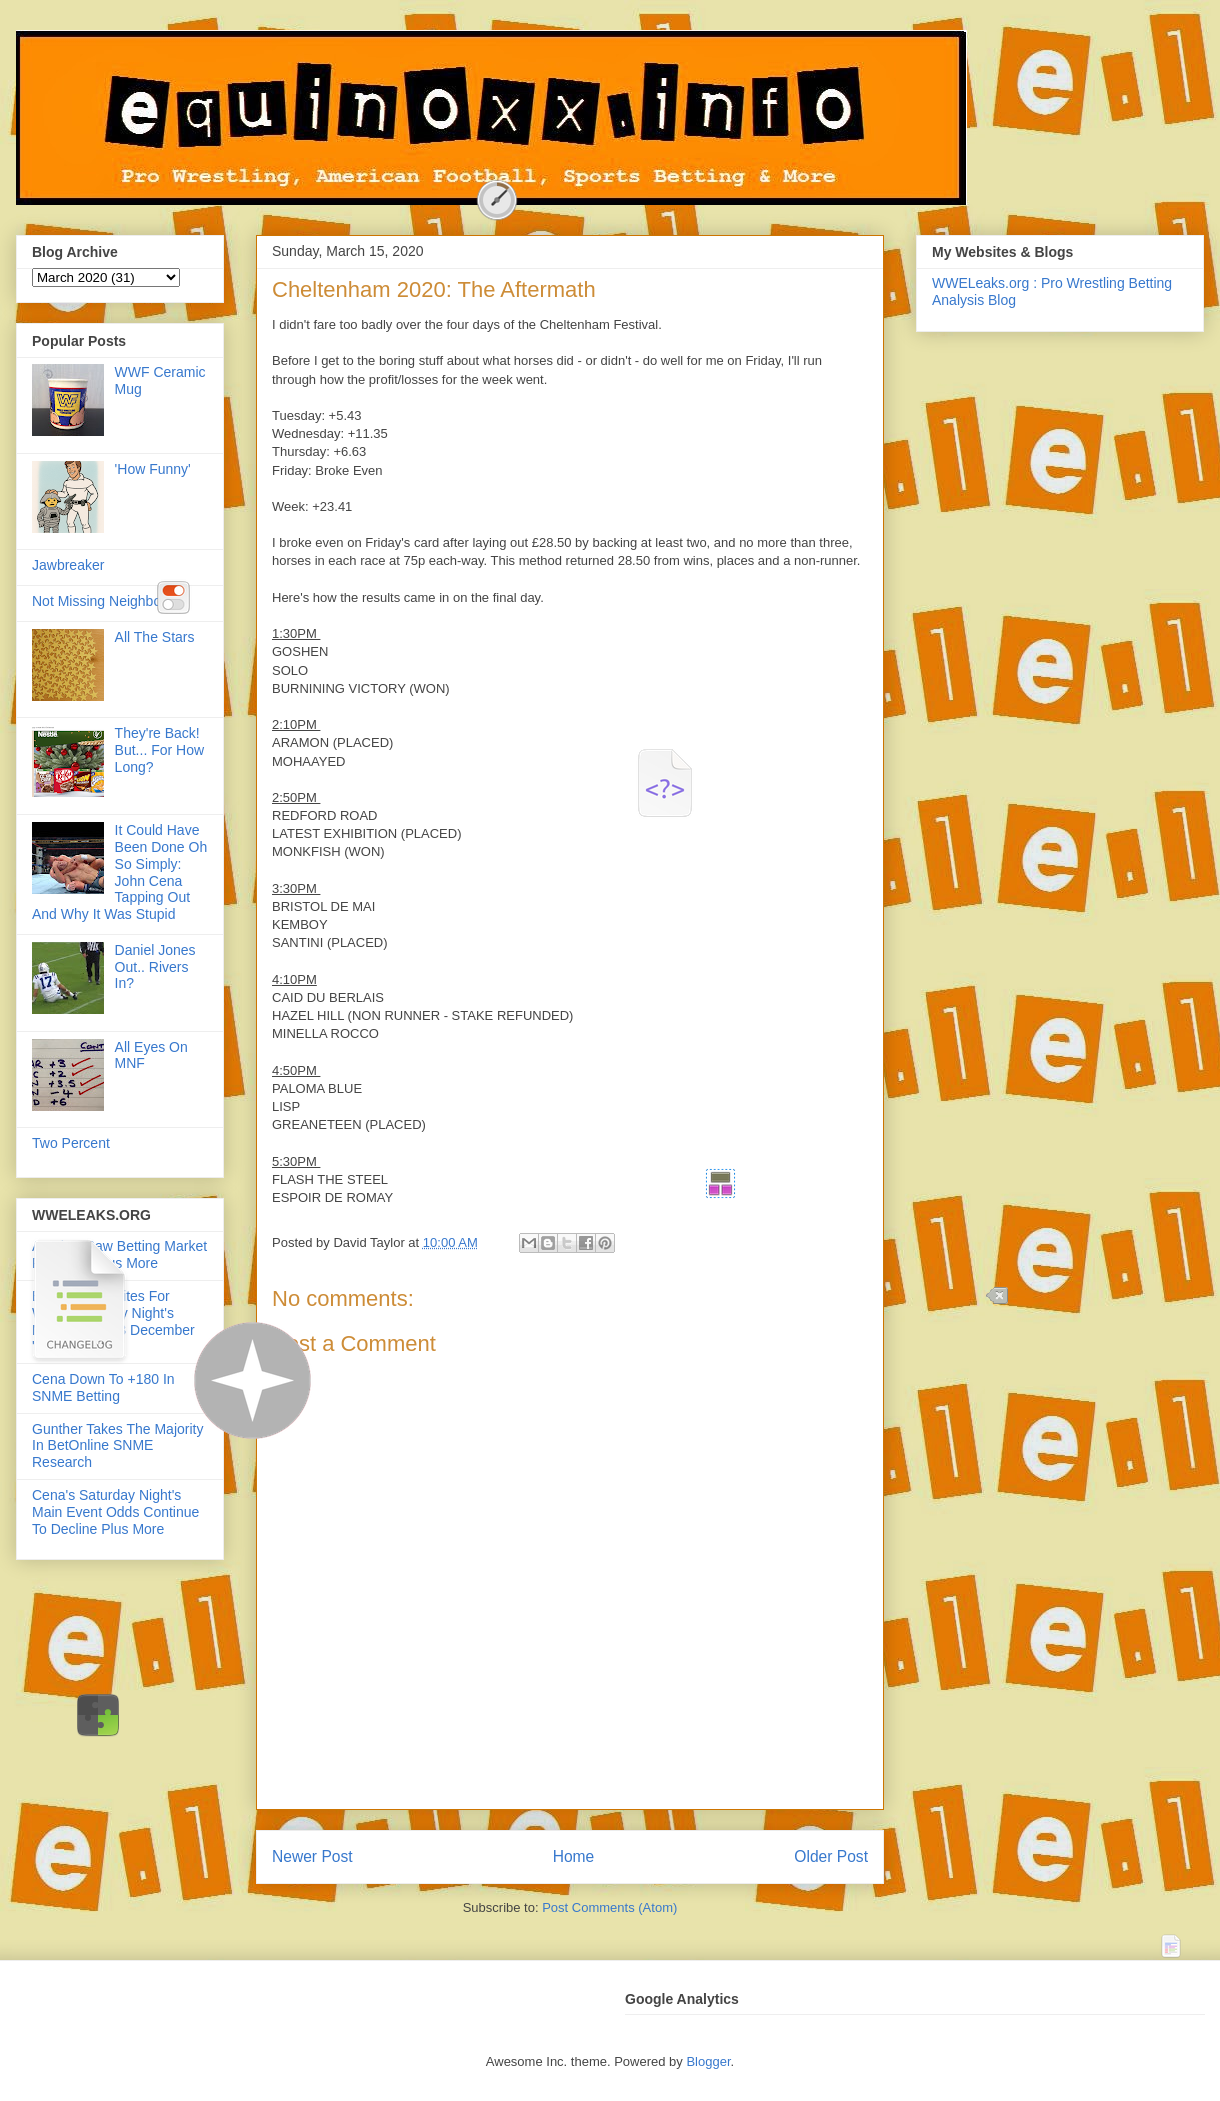 The image size is (1220, 2101). What do you see at coordinates (497, 200) in the screenshot?
I see `open sysprof system profiler` at bounding box center [497, 200].